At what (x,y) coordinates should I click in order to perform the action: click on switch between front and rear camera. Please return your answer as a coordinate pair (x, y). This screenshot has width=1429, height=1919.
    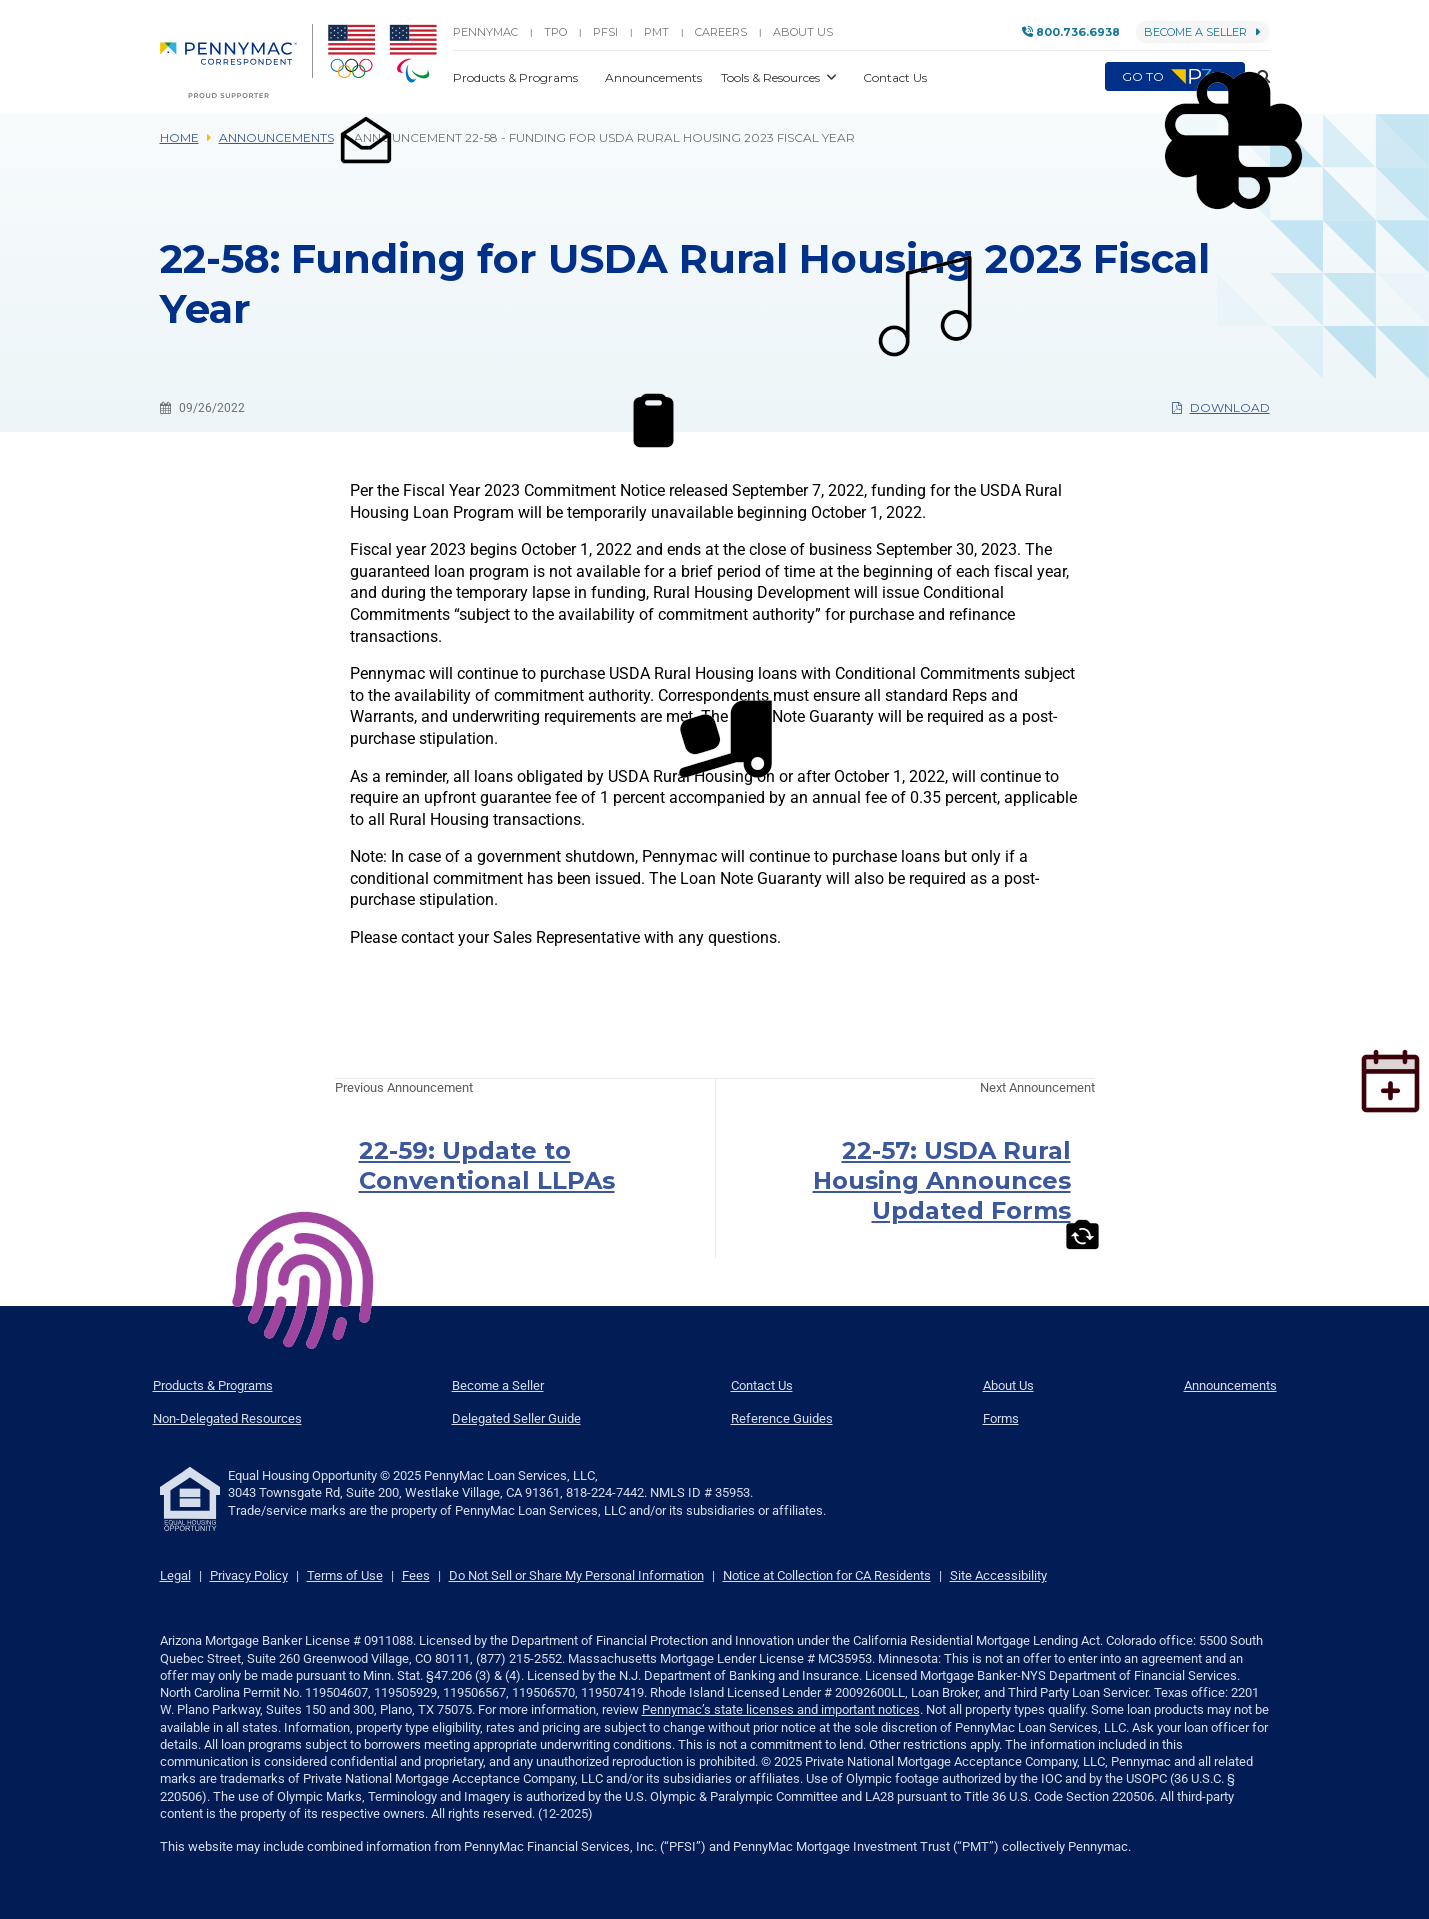
    Looking at the image, I should click on (1082, 1234).